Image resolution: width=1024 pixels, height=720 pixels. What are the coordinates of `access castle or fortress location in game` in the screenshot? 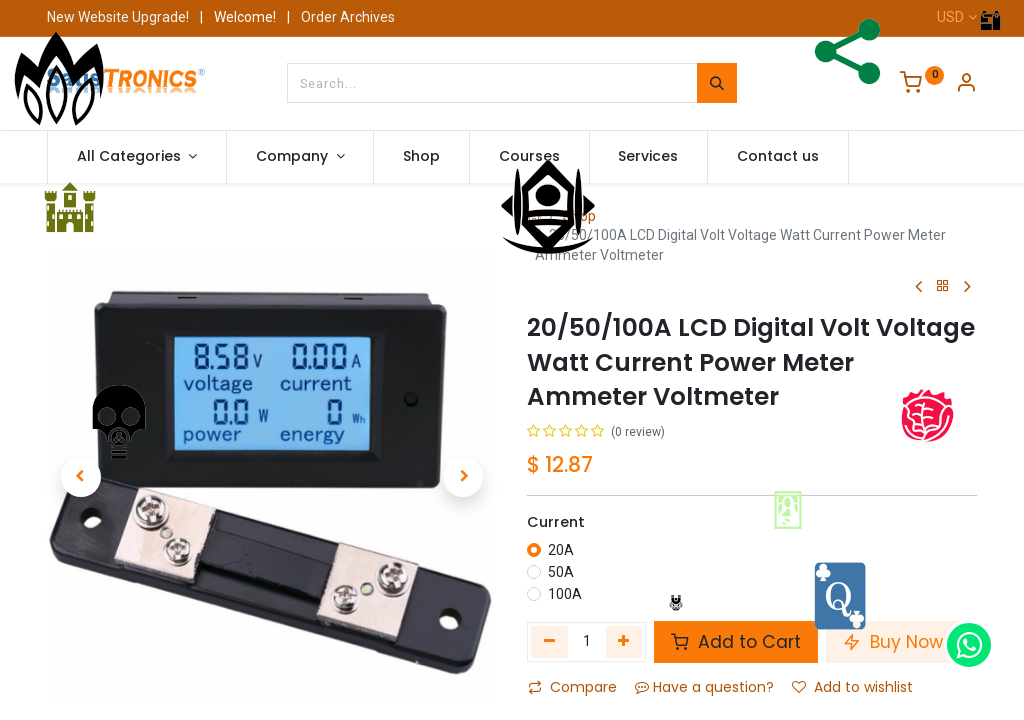 It's located at (70, 207).